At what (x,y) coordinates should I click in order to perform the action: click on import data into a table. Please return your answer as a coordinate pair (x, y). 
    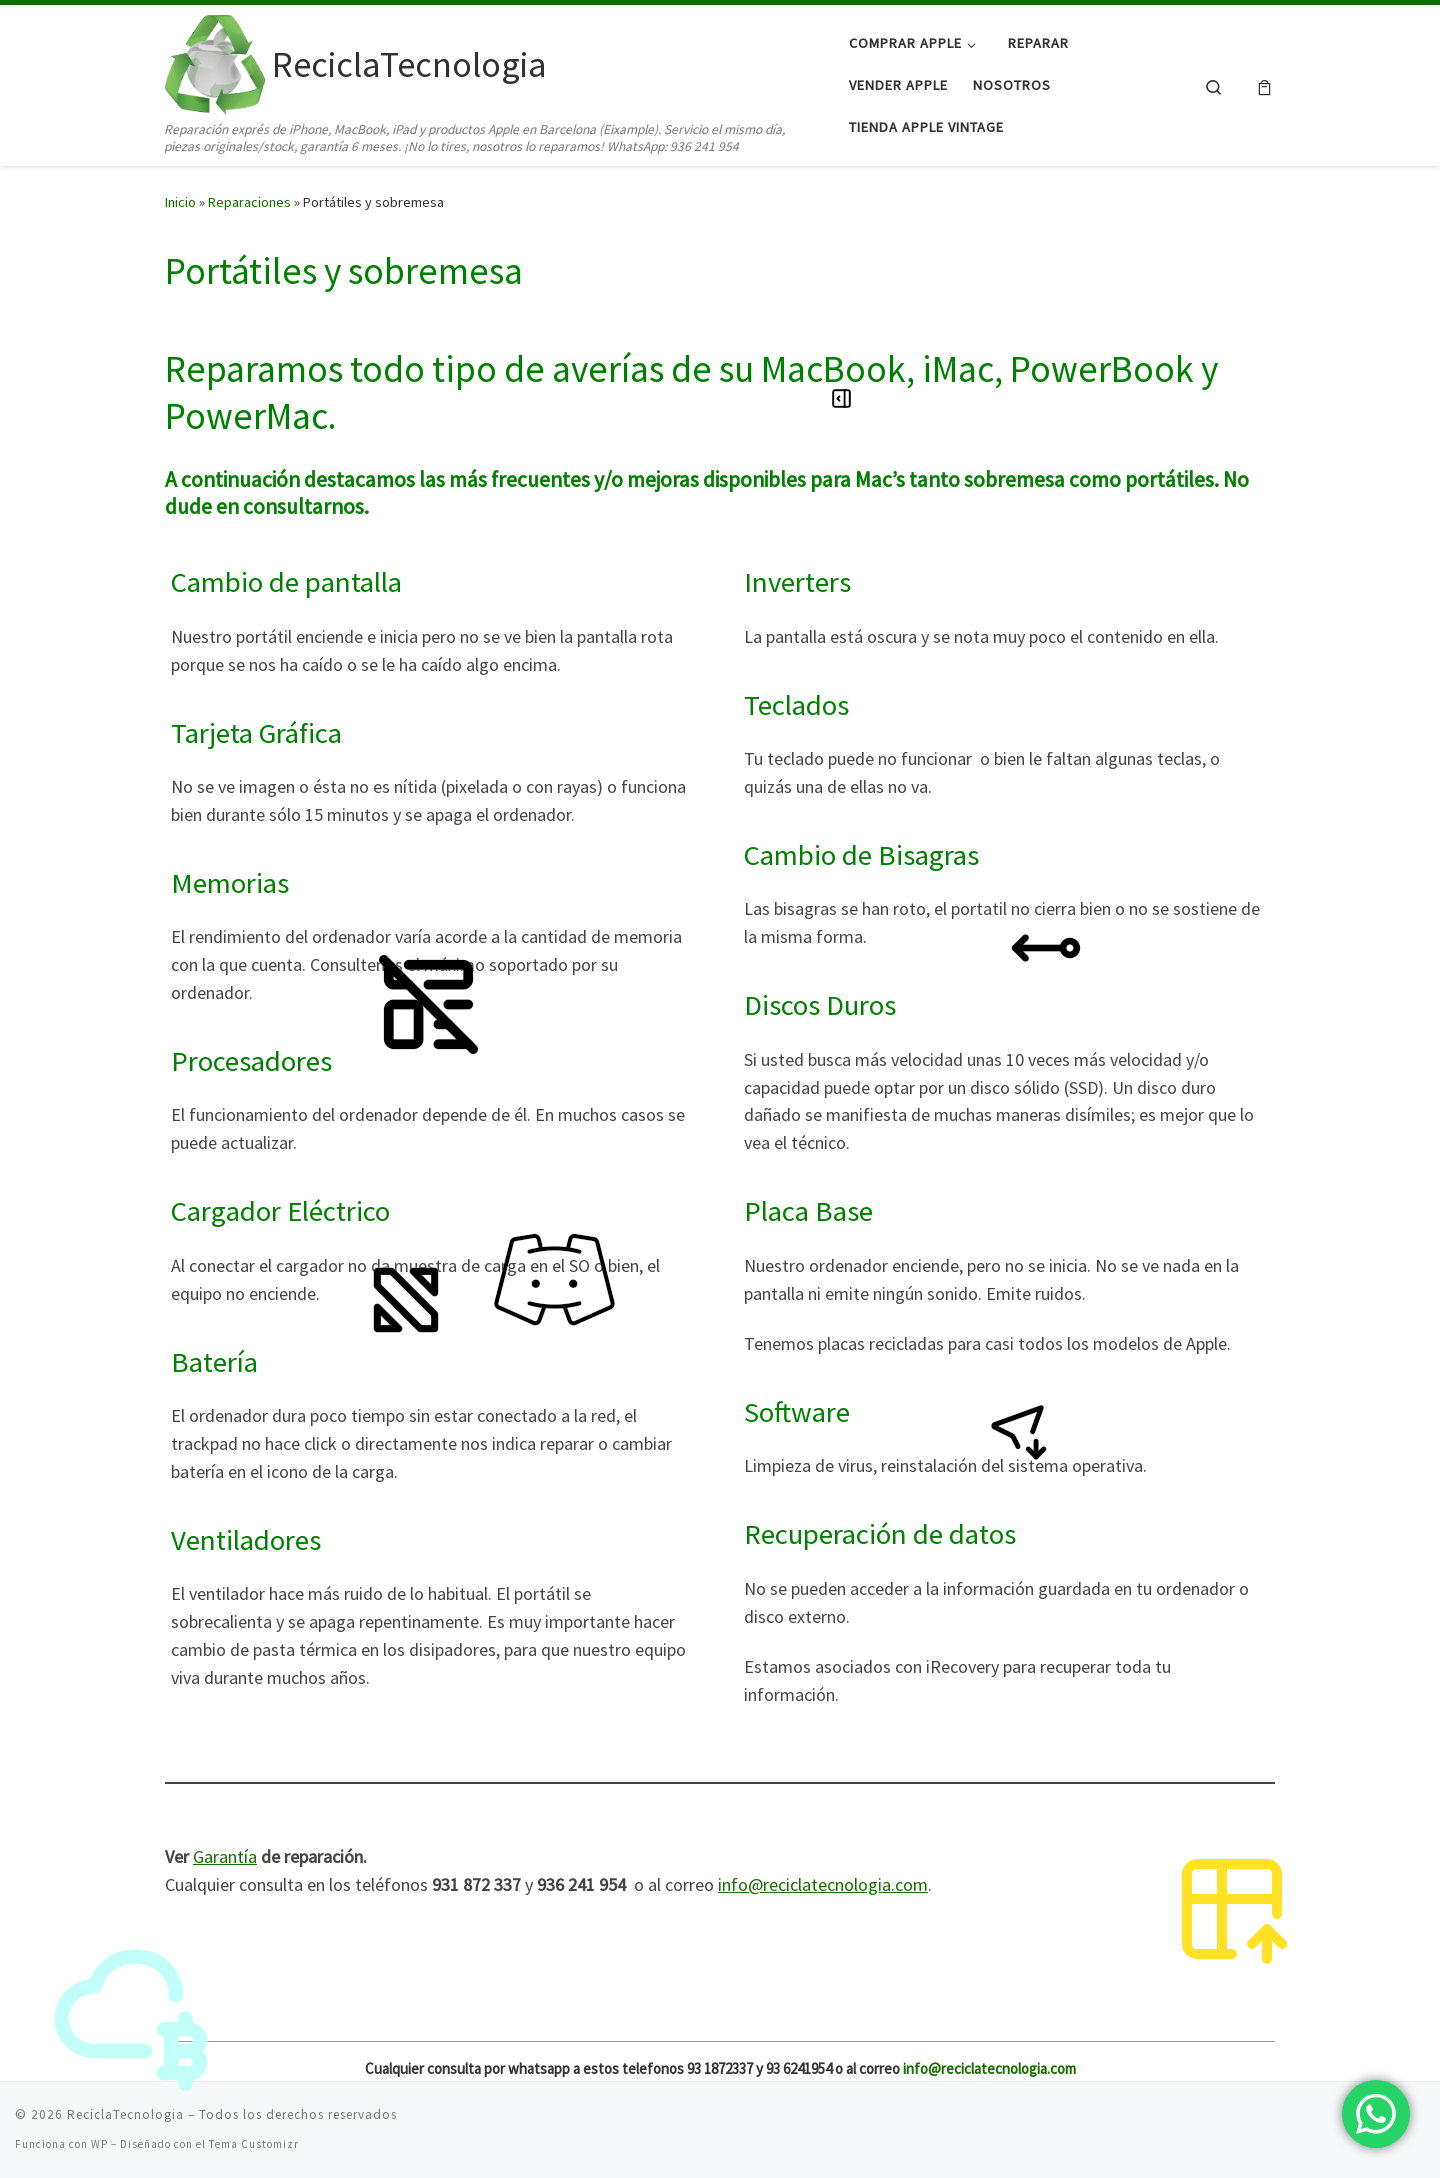
    Looking at the image, I should click on (1232, 1909).